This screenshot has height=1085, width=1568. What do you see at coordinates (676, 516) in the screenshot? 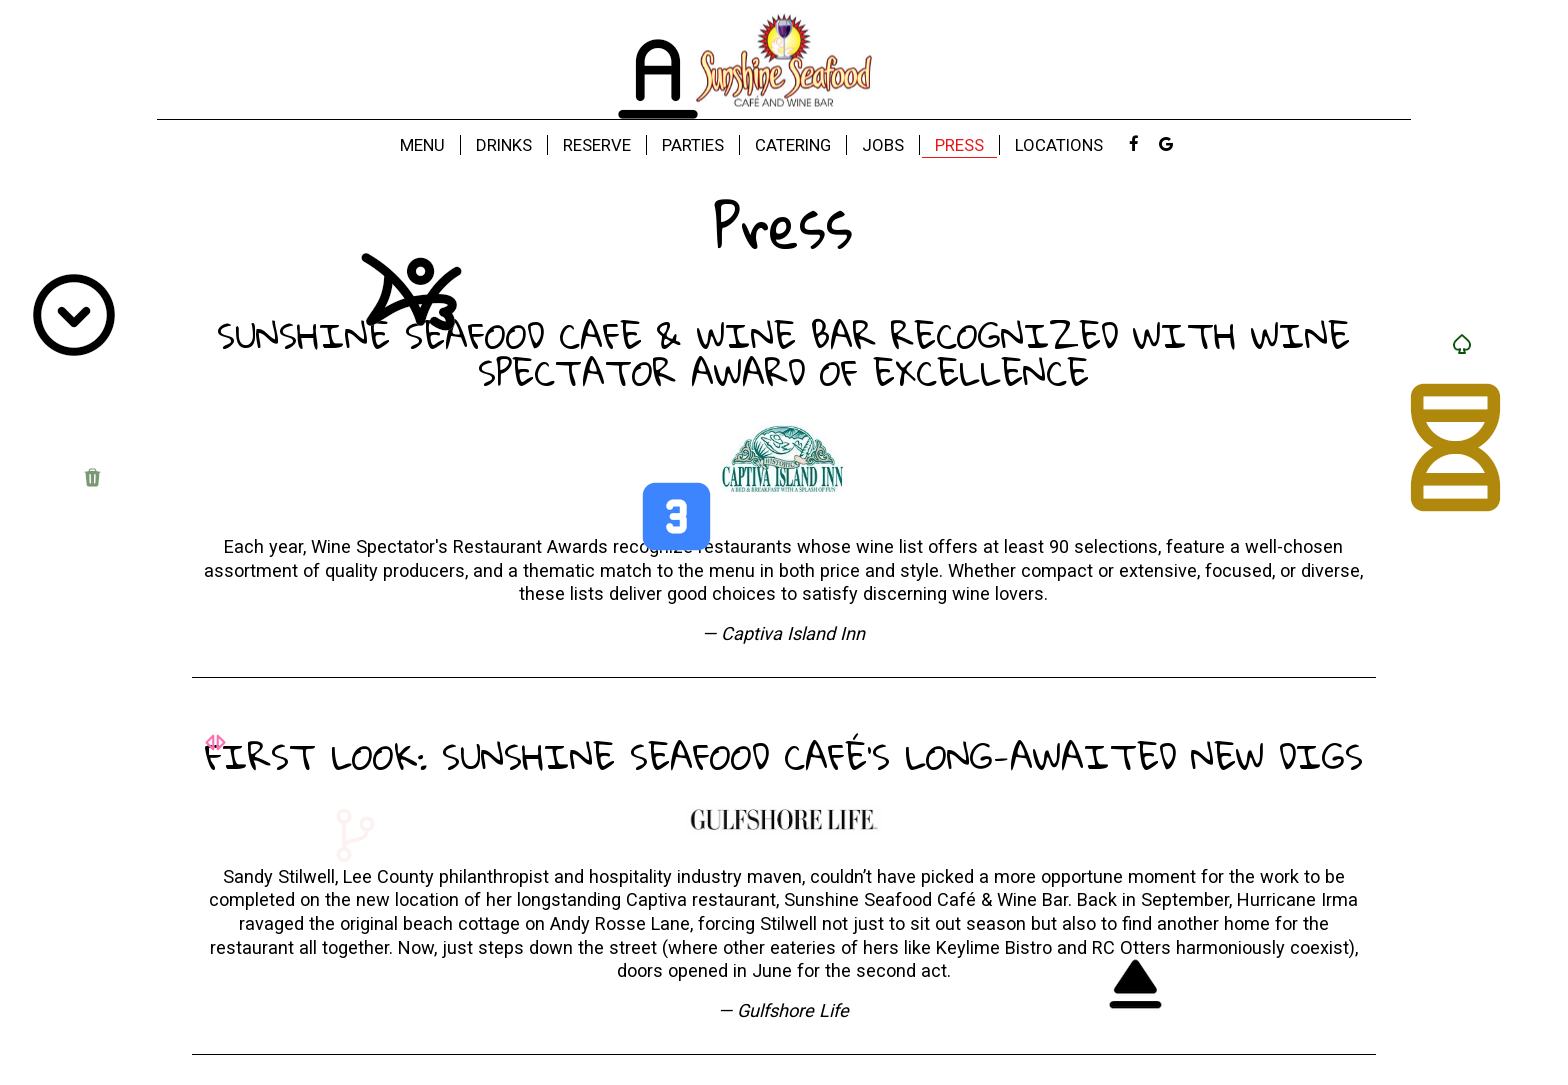
I see `indicates step 3 in a multi-step process` at bounding box center [676, 516].